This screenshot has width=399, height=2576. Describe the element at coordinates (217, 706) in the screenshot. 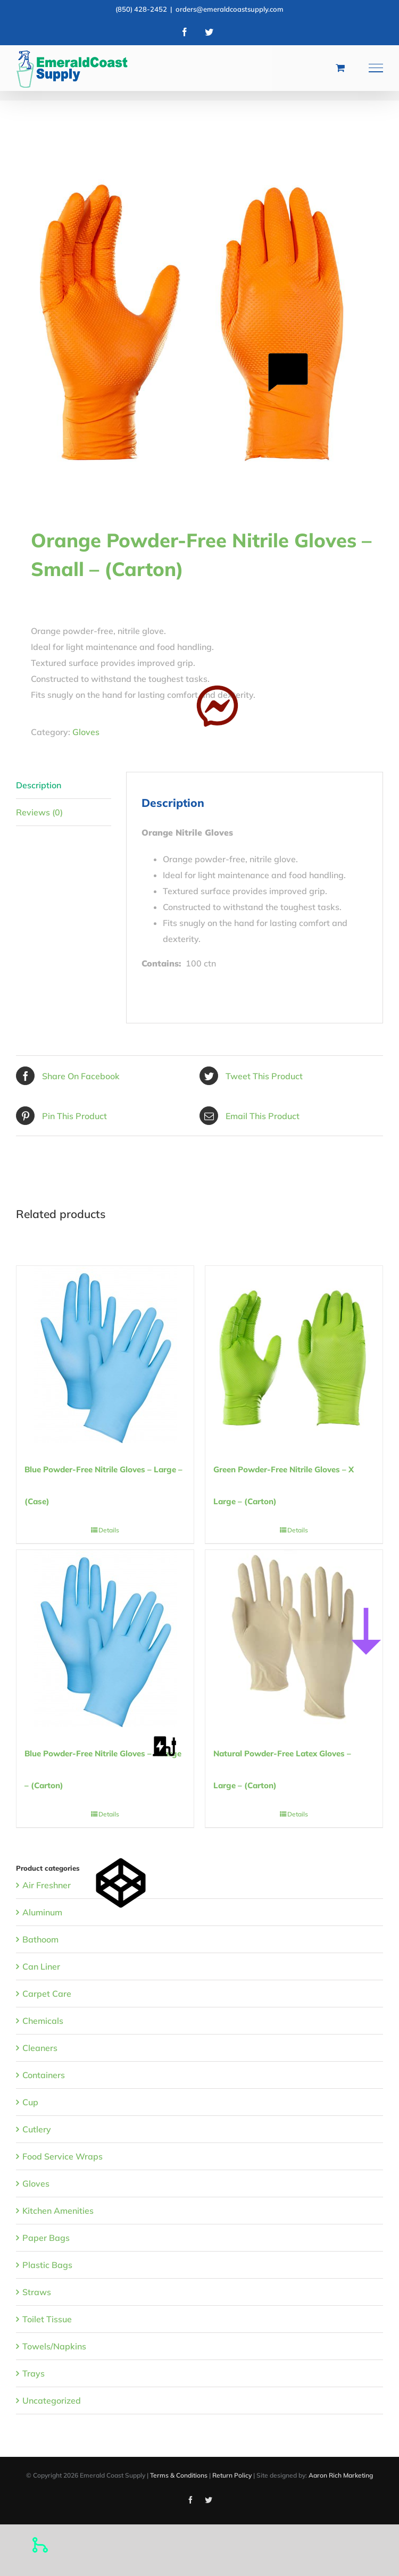

I see `open Facebook Messenger` at that location.